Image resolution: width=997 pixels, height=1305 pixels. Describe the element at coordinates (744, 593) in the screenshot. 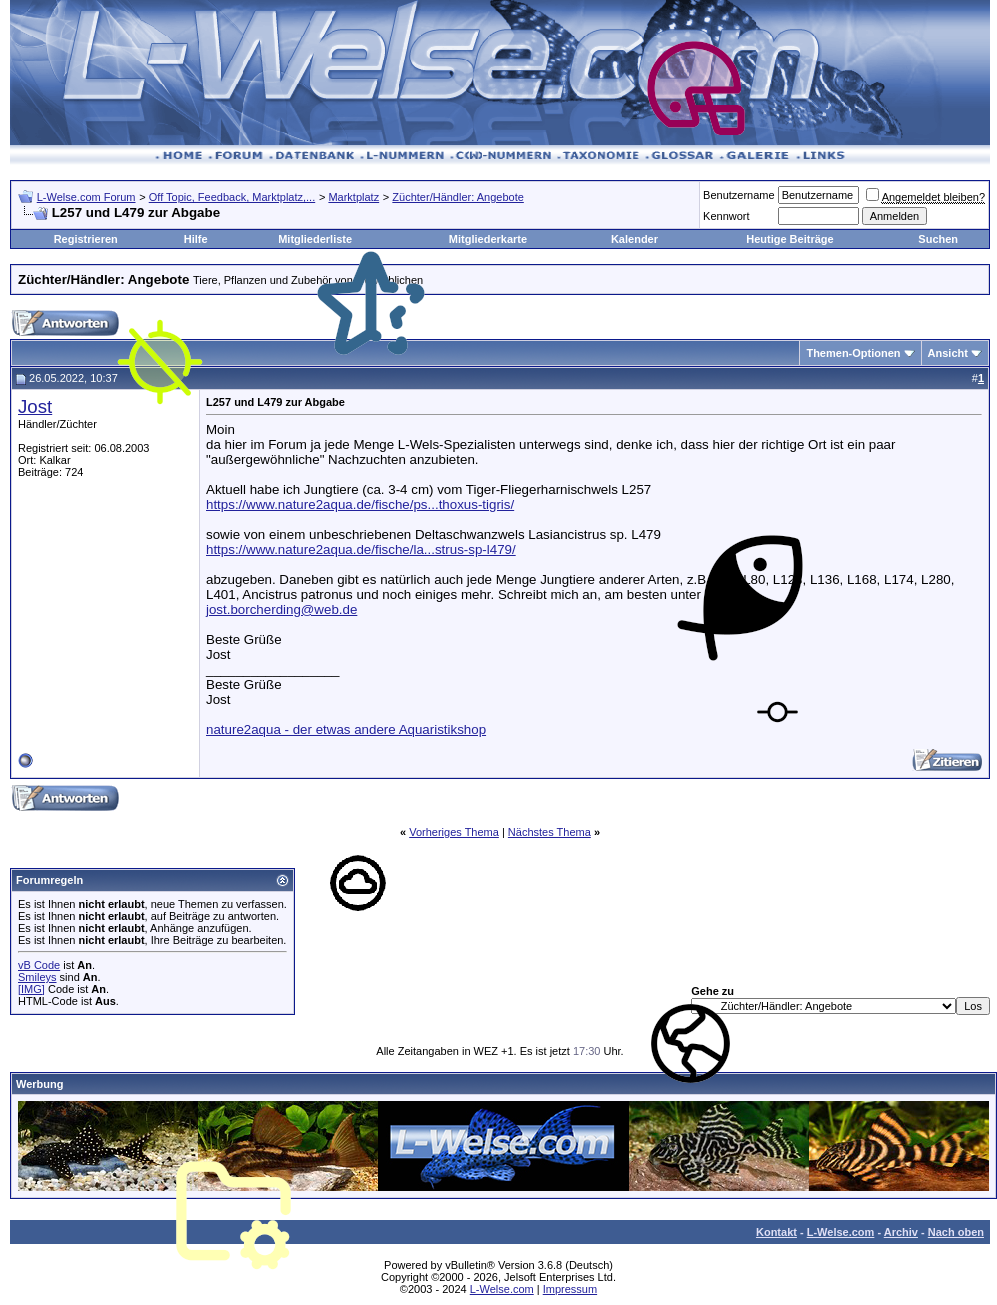

I see `browse seafood or fish-related content` at that location.